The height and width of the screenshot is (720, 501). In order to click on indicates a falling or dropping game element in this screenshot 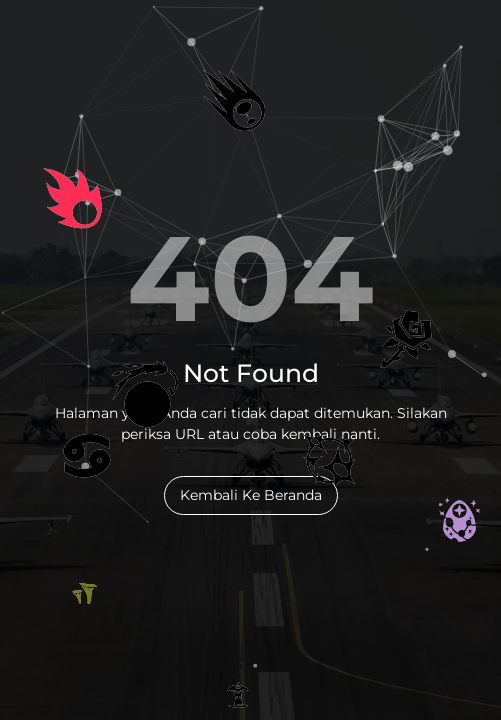, I will do `click(234, 100)`.